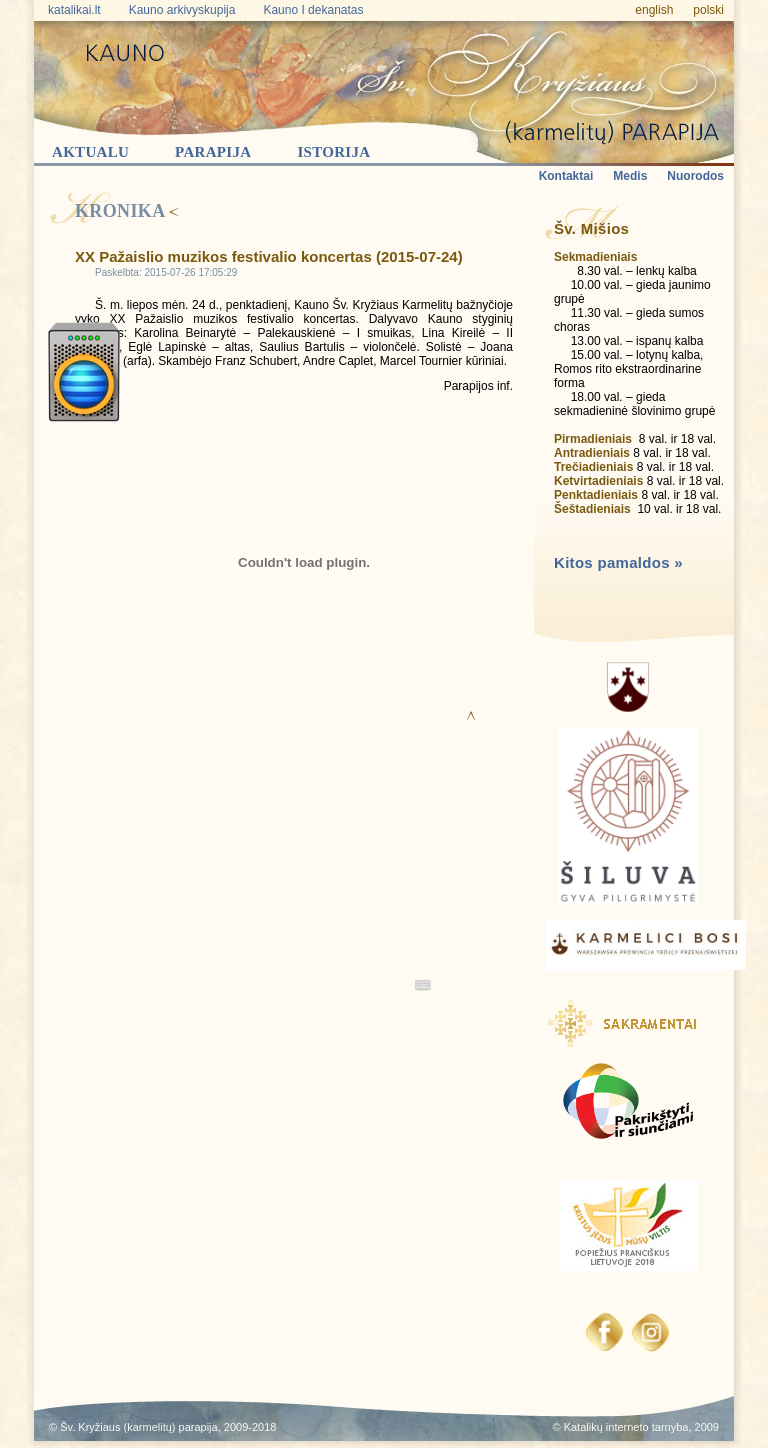 This screenshot has height=1448, width=768. What do you see at coordinates (423, 985) in the screenshot?
I see `open on-screen keyboard` at bounding box center [423, 985].